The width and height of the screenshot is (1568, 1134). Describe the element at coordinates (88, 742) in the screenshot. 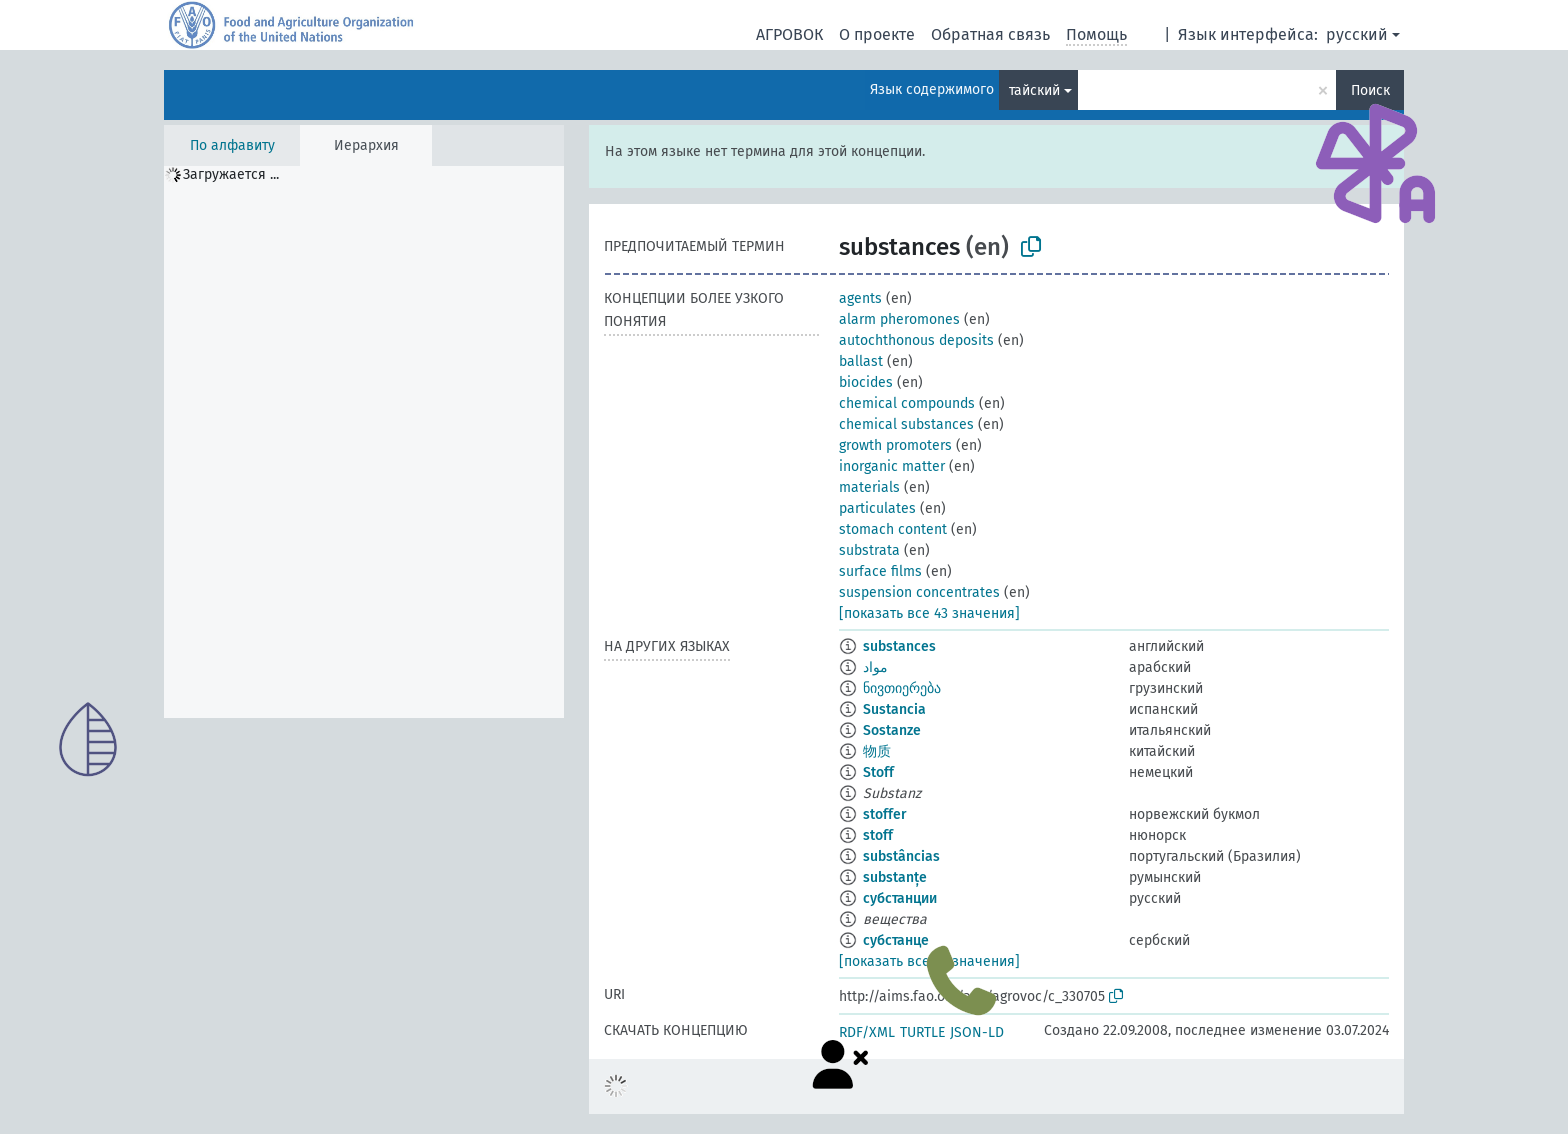

I see `adjust color saturation or fill level` at that location.